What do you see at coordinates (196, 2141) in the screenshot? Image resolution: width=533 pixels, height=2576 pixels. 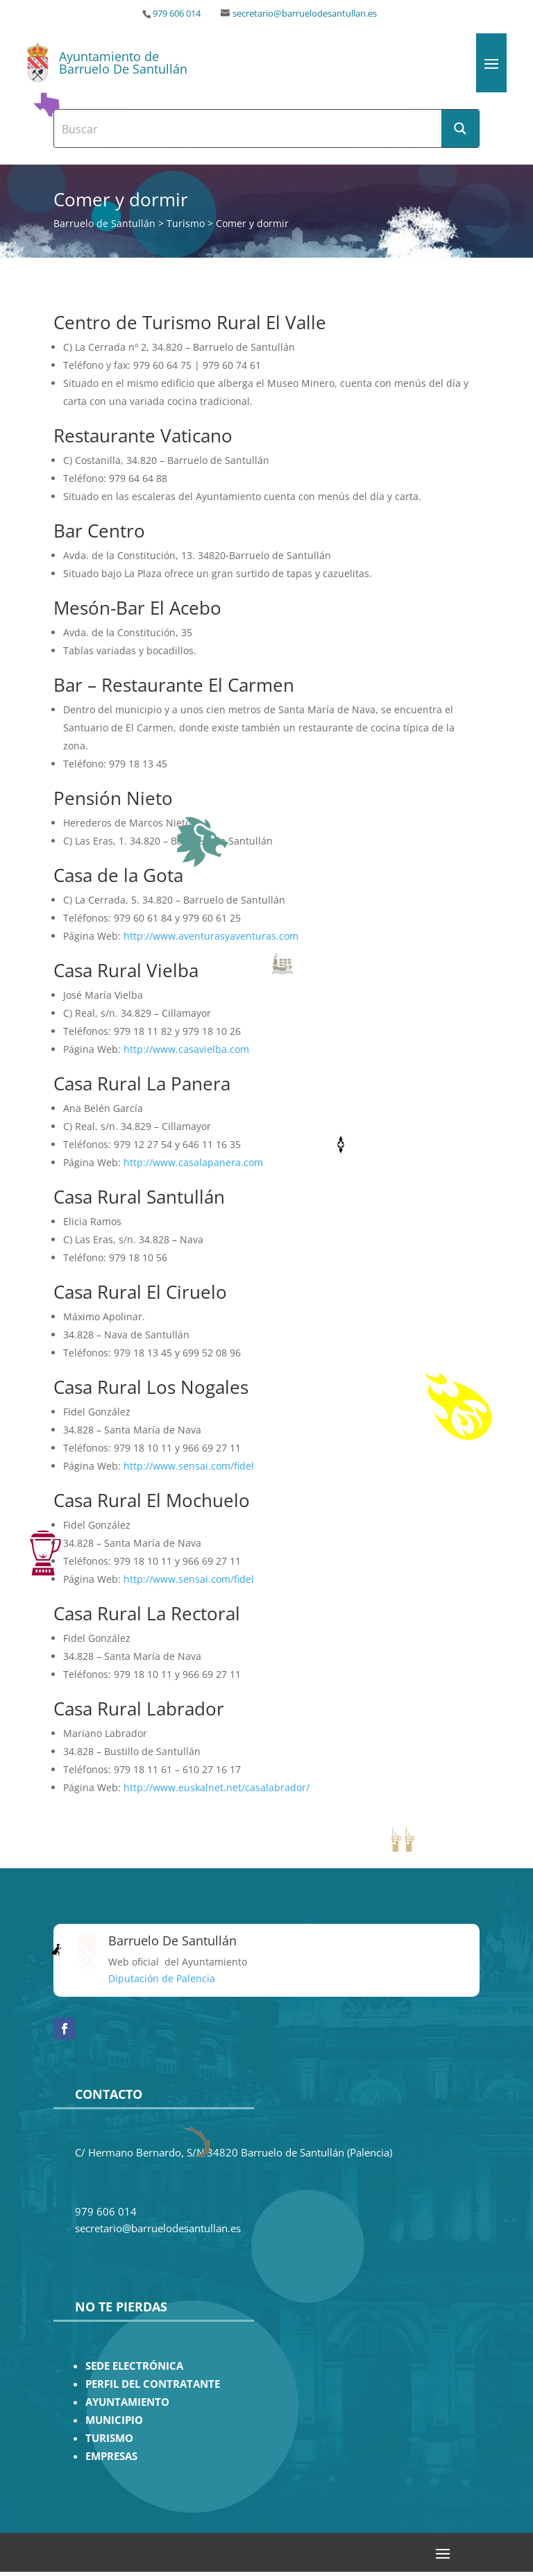 I see `select electric whip weapon or ability` at bounding box center [196, 2141].